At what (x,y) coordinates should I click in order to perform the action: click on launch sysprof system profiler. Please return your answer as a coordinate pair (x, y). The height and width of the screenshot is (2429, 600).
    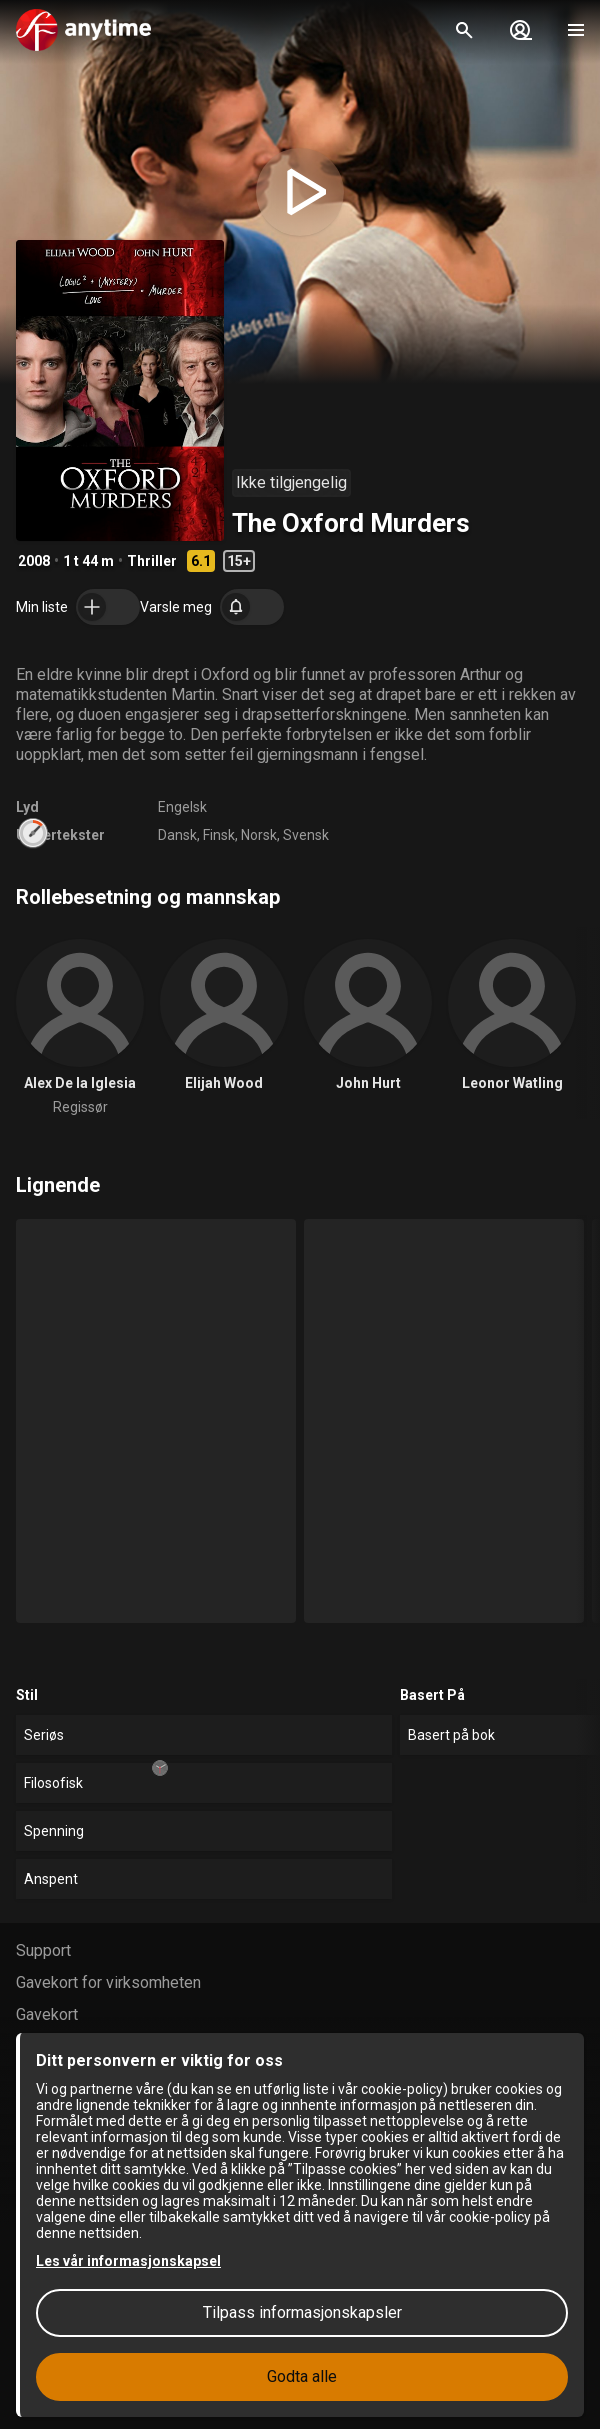
    Looking at the image, I should click on (33, 833).